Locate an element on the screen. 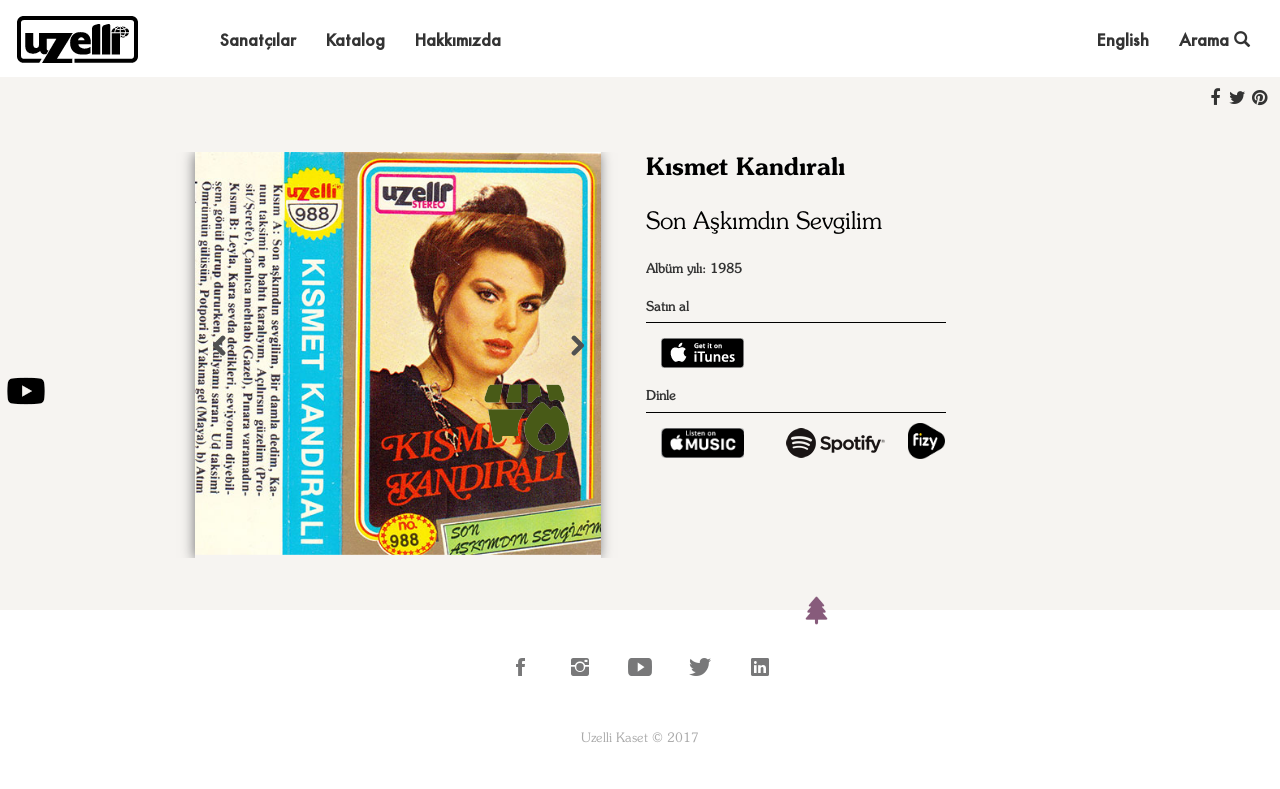 The image size is (1280, 789). access nature or outdoor categories is located at coordinates (816, 610).